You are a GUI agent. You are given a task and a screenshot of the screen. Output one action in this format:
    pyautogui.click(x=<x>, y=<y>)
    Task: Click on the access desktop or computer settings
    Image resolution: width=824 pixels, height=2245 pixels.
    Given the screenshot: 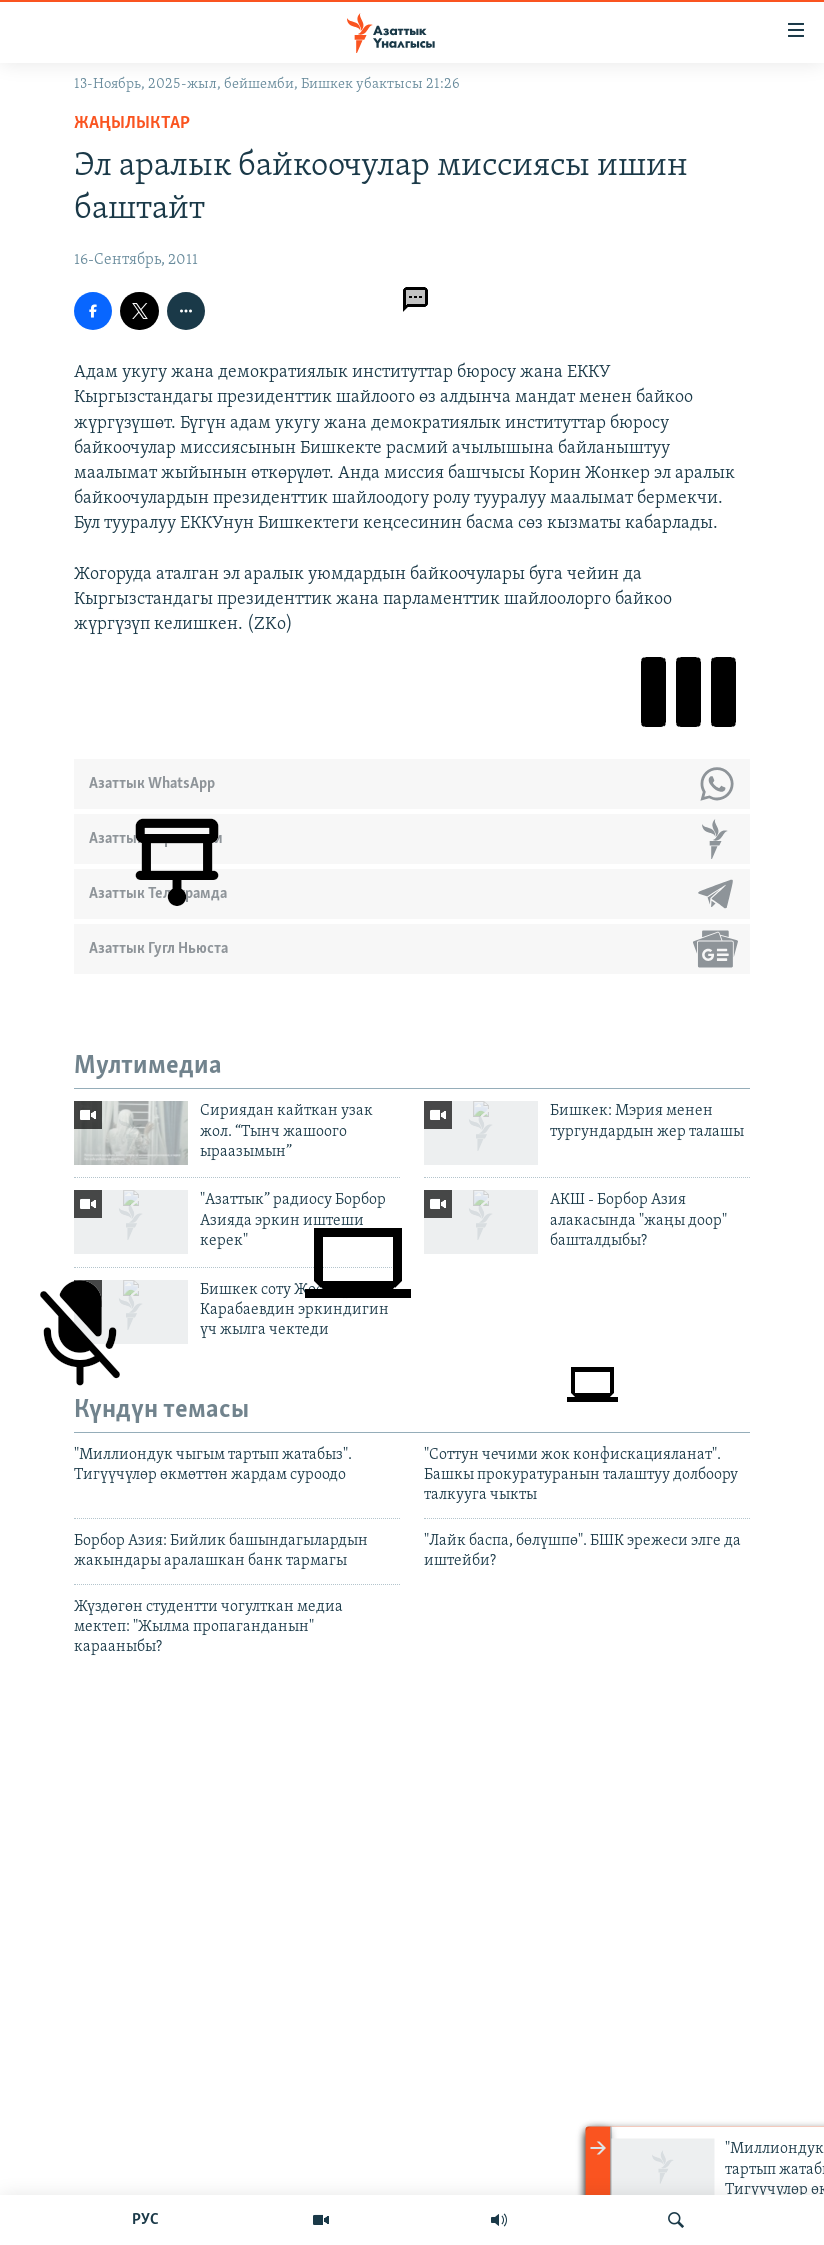 What is the action you would take?
    pyautogui.click(x=592, y=1384)
    